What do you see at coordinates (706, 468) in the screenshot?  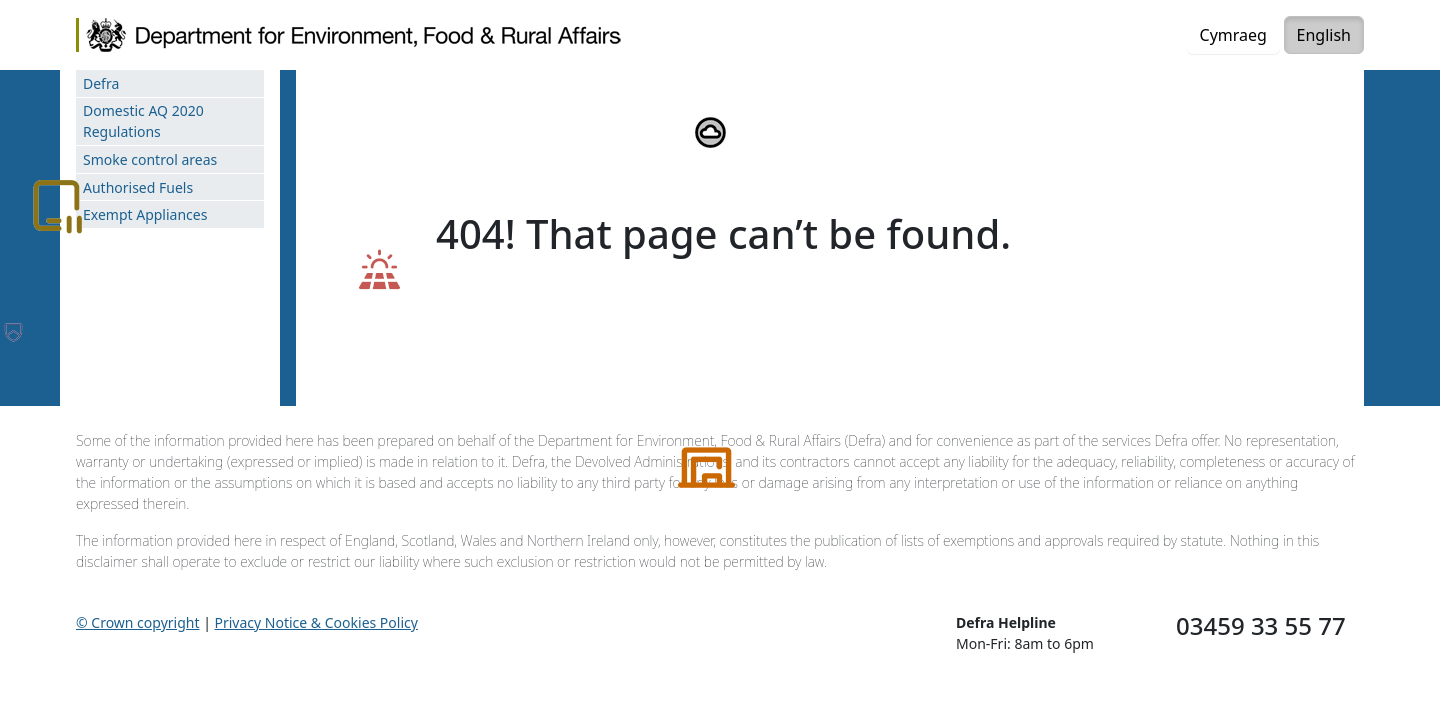 I see `open whiteboard or presentation mode` at bounding box center [706, 468].